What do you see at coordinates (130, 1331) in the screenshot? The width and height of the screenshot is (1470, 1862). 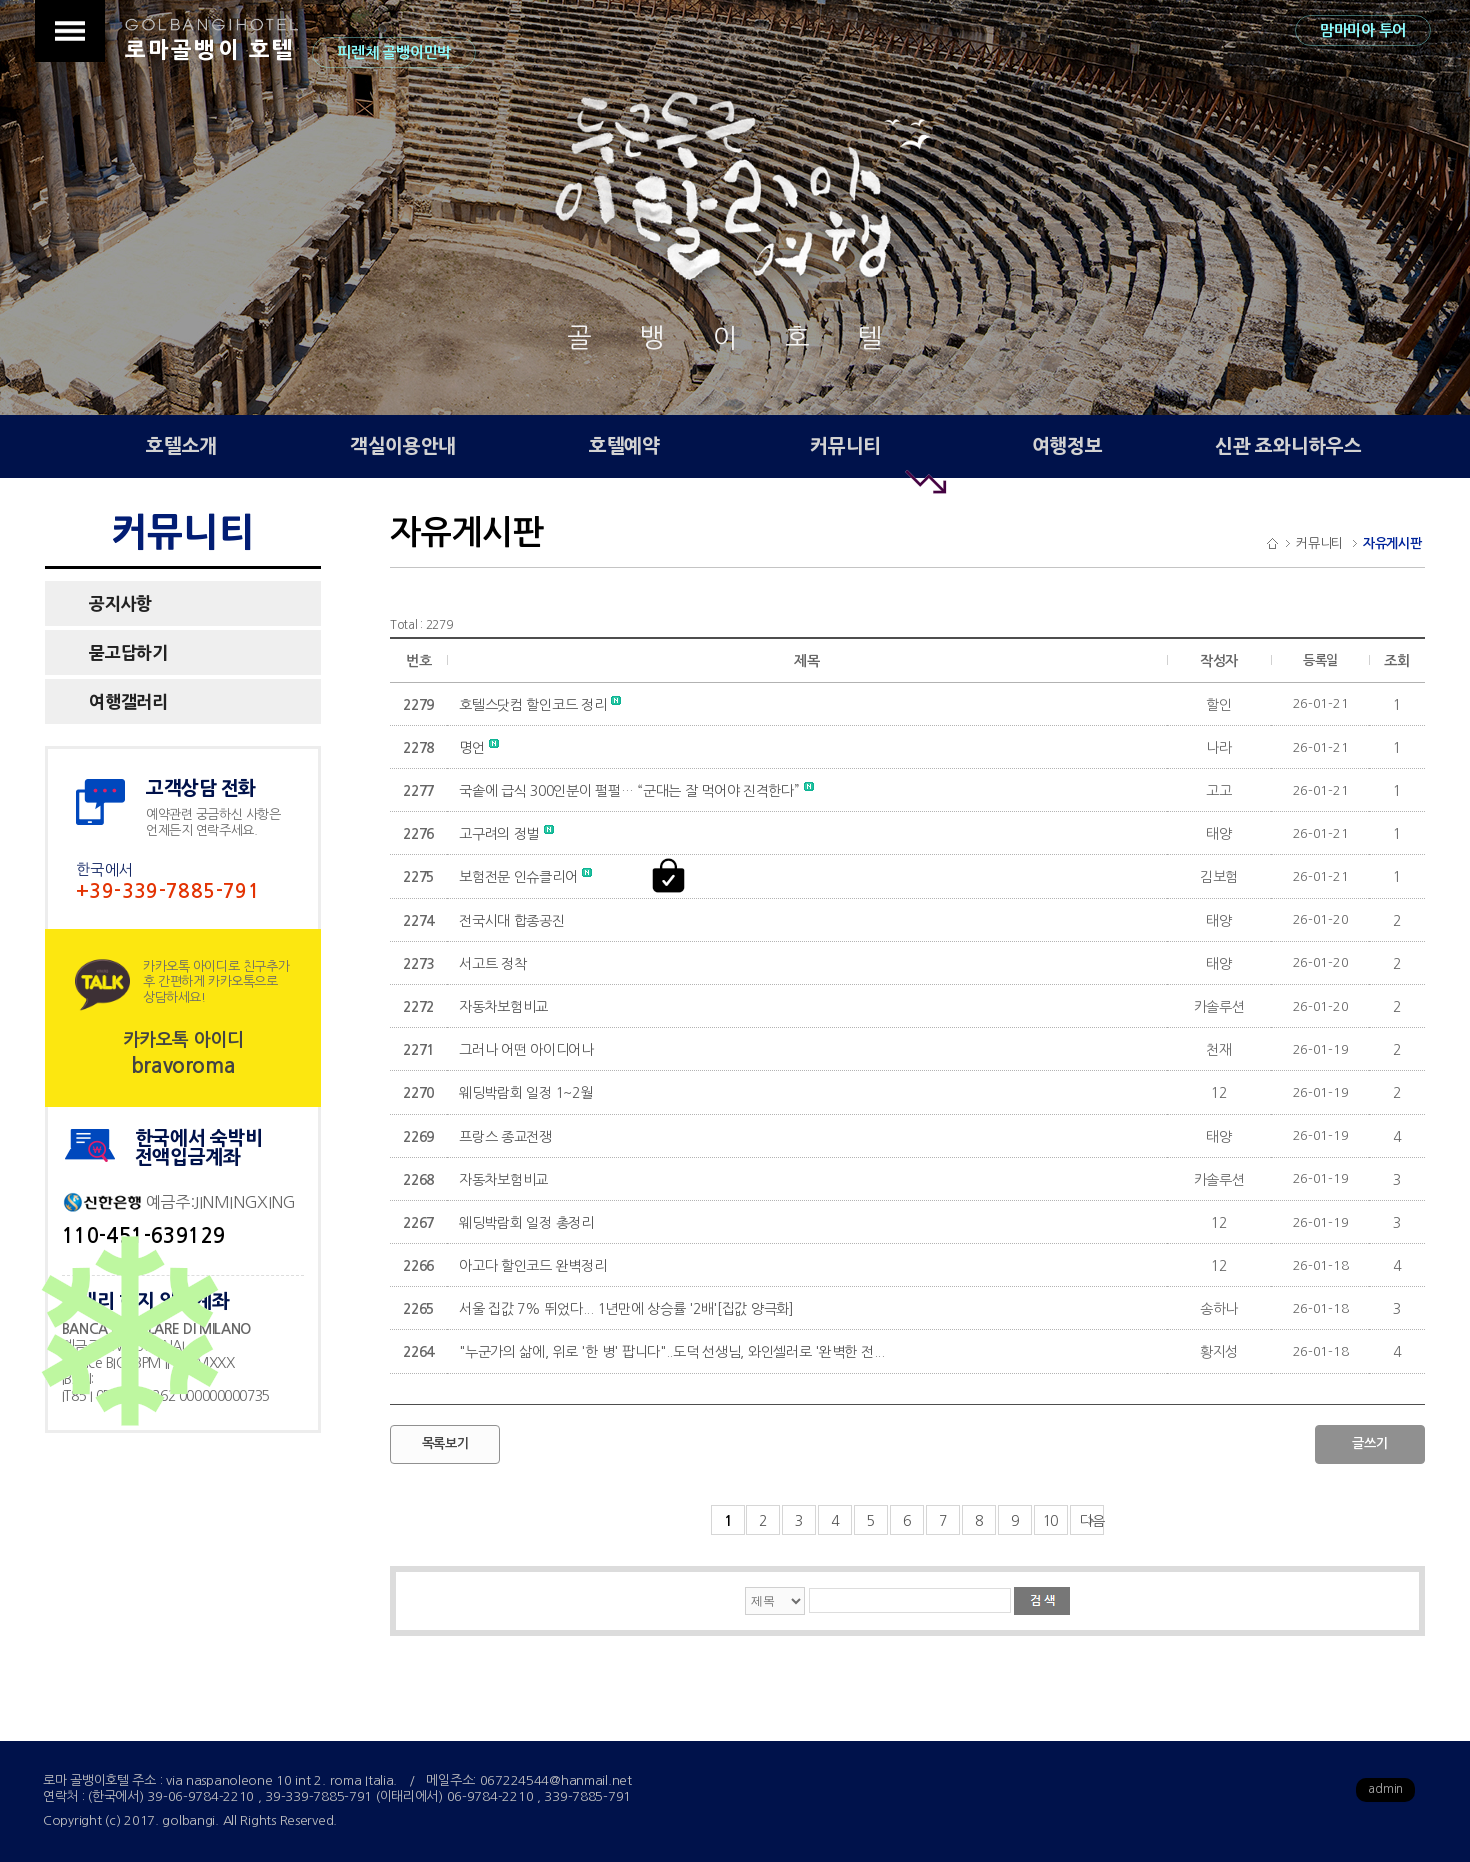 I see `indicates cold or winter weather conditions` at bounding box center [130, 1331].